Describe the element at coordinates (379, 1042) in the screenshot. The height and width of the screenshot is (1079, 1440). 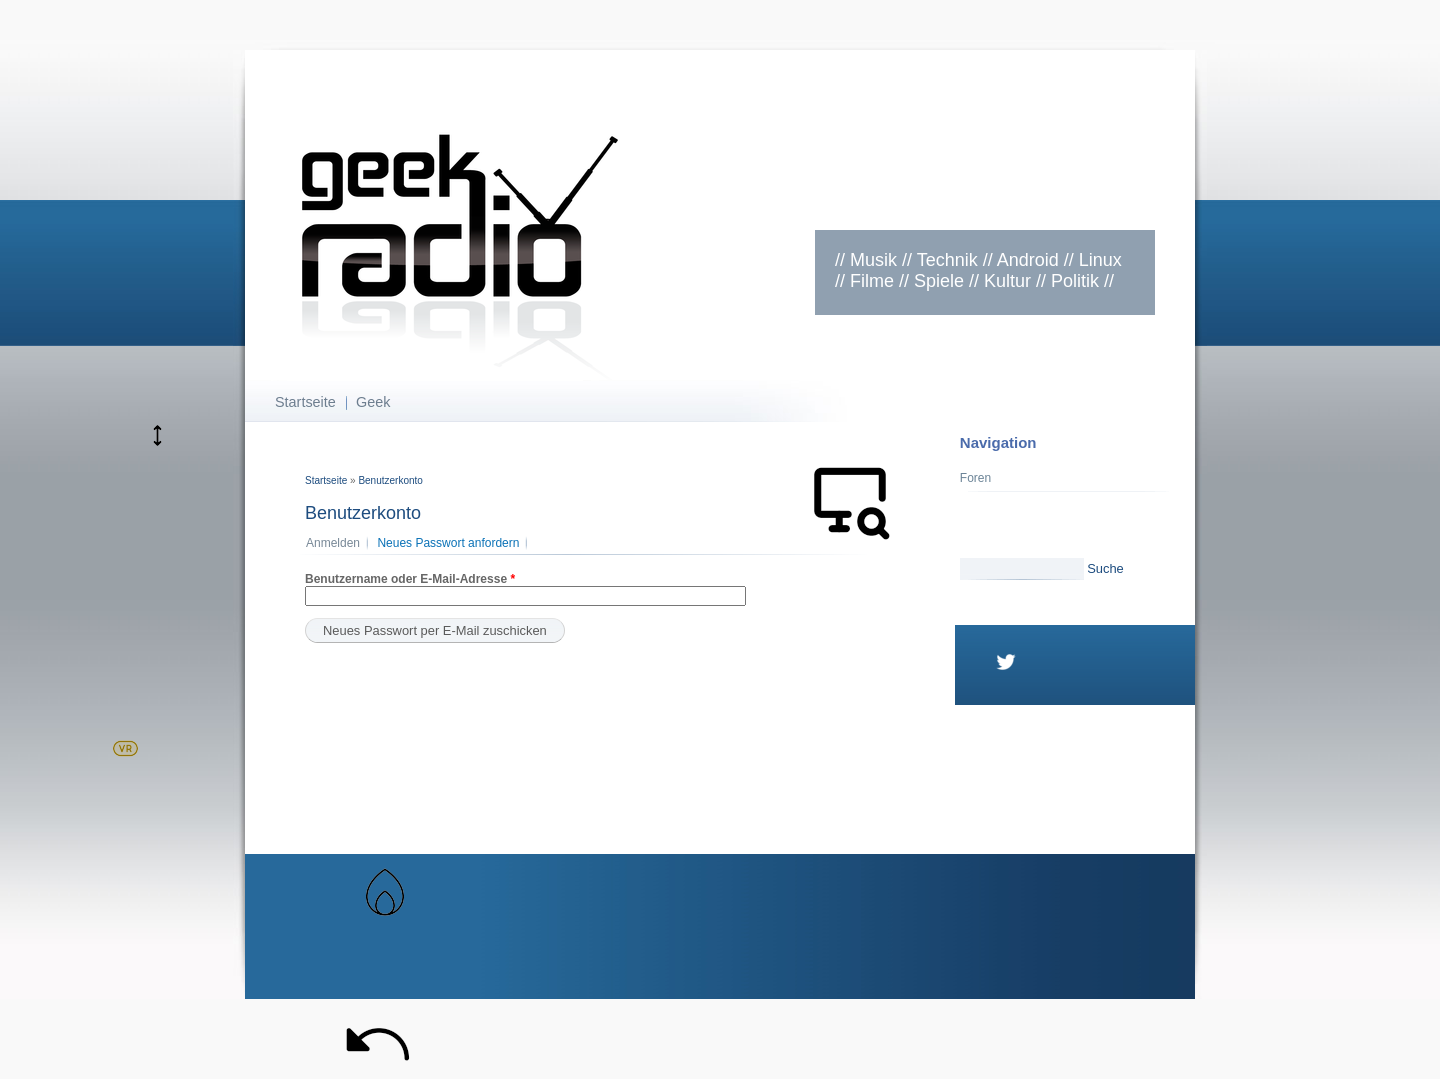
I see `undo last action` at that location.